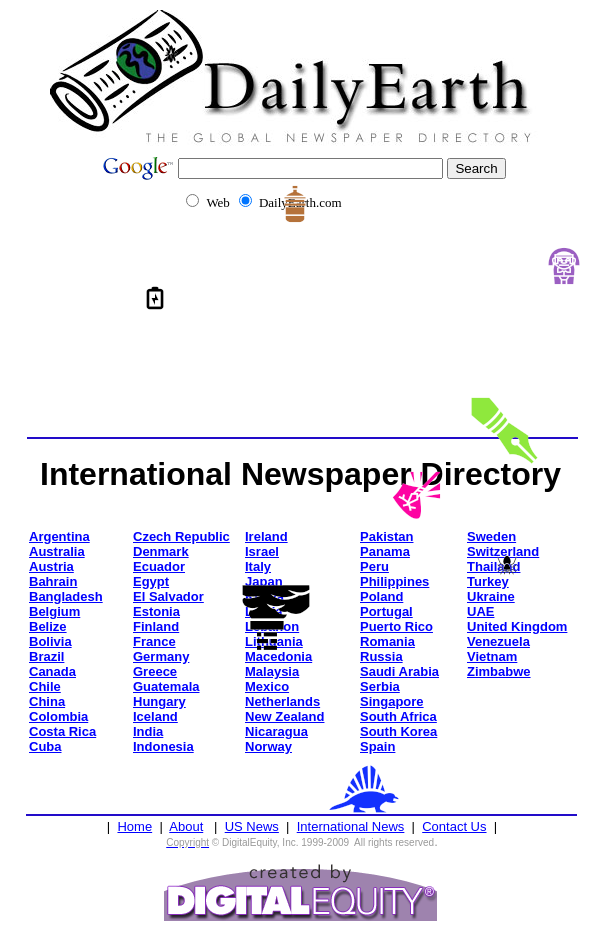 Image resolution: width=609 pixels, height=931 pixels. I want to click on indicates damage taken or shield breaking, so click(416, 495).